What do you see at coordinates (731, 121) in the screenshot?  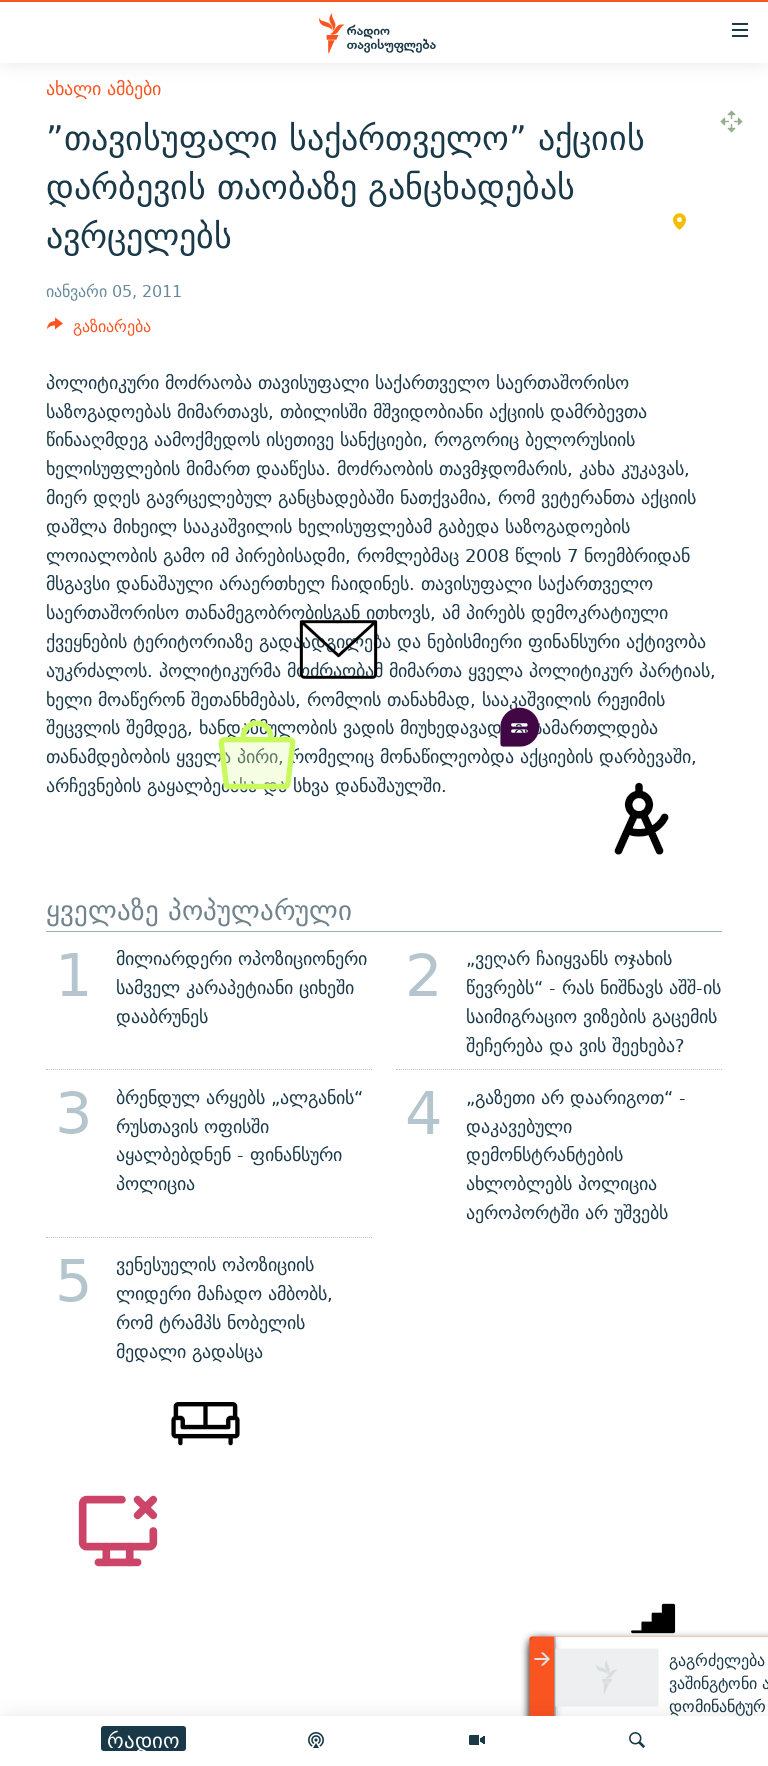 I see `expand content to fullscreen` at bounding box center [731, 121].